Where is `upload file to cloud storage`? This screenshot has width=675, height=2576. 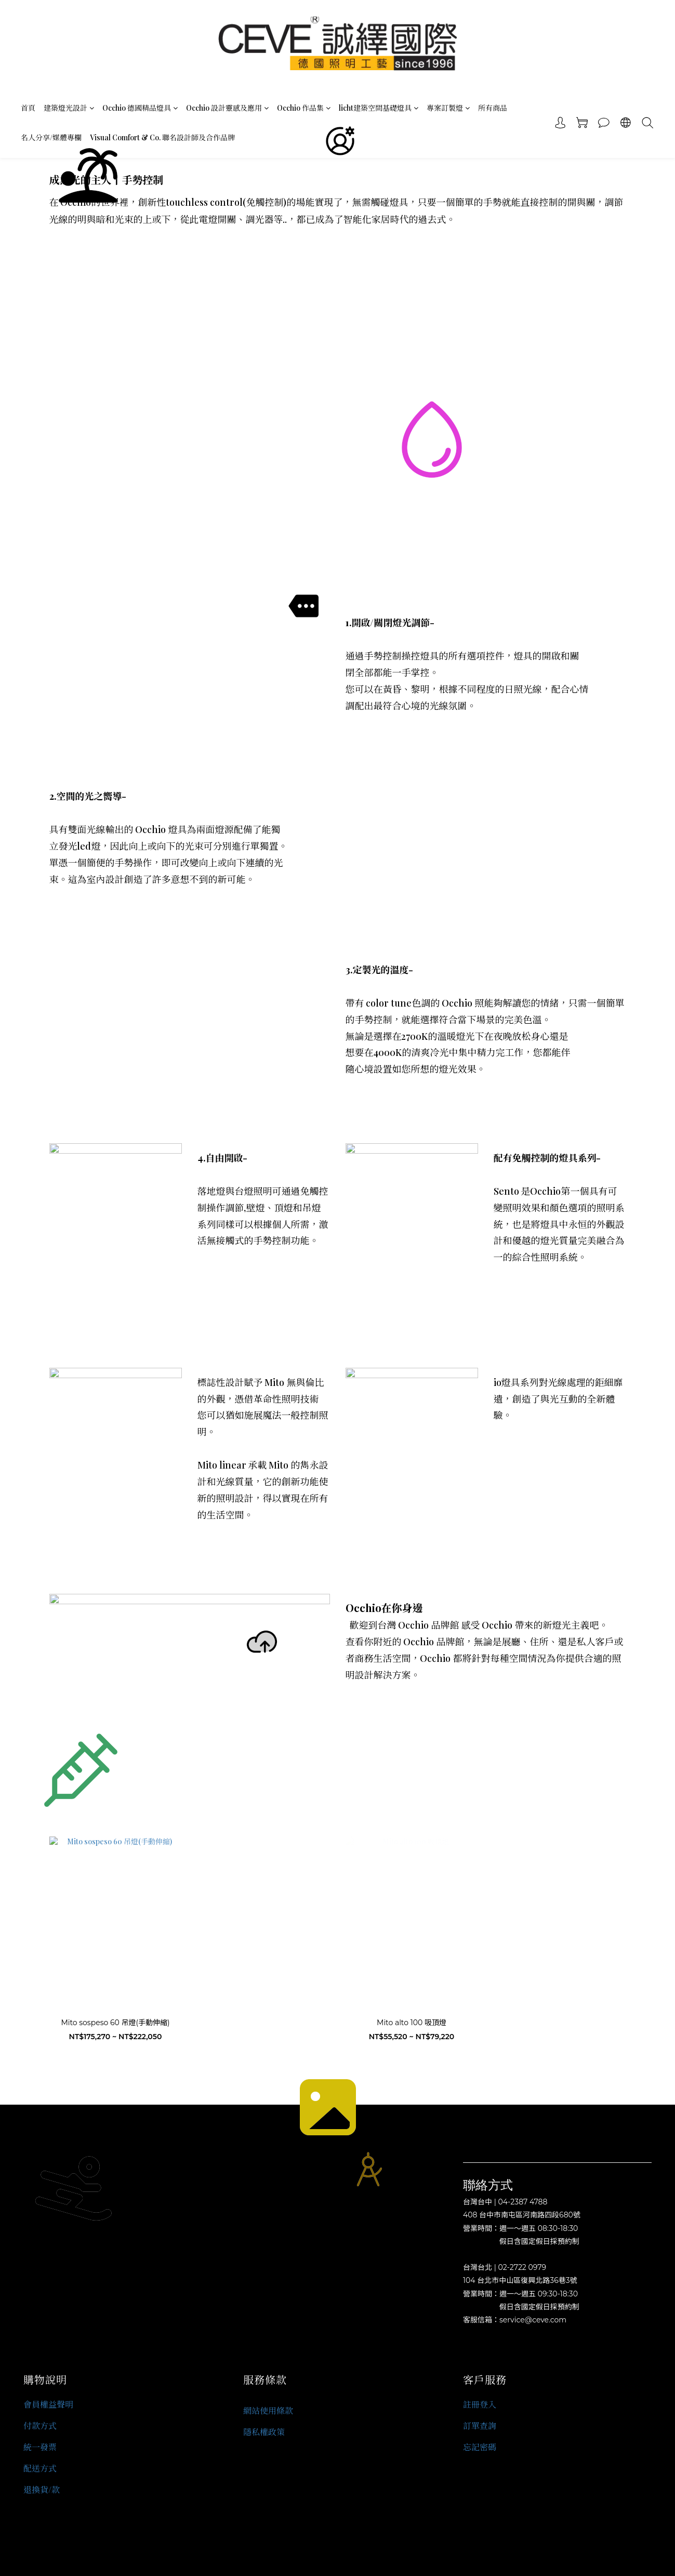
upload file to cloud storage is located at coordinates (262, 1642).